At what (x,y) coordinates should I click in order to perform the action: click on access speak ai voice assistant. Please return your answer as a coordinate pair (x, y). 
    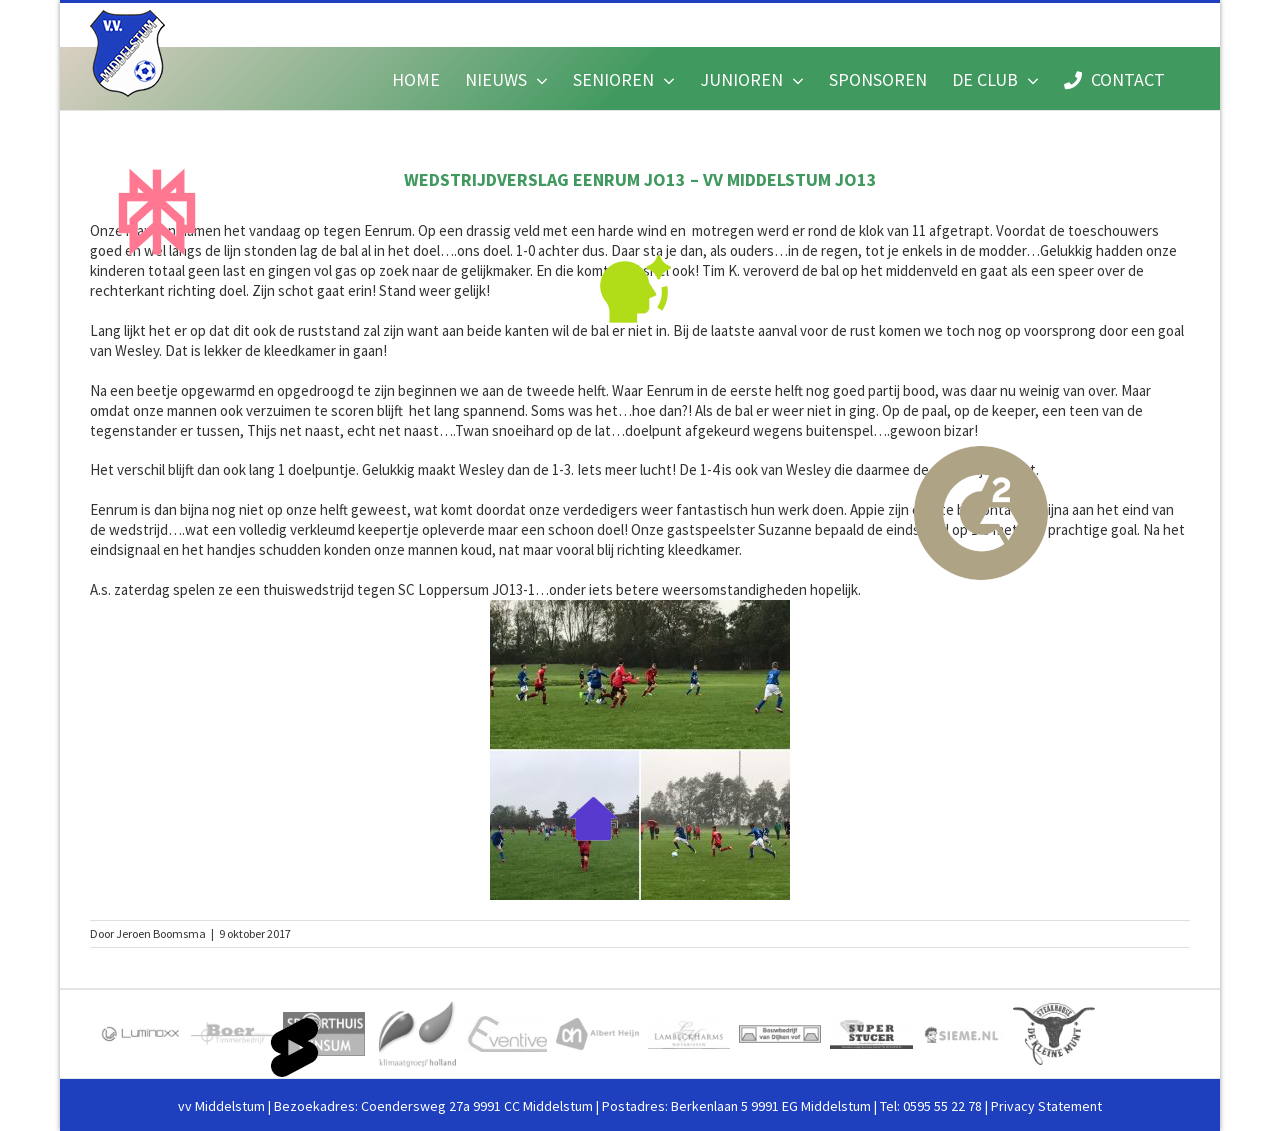
    Looking at the image, I should click on (634, 292).